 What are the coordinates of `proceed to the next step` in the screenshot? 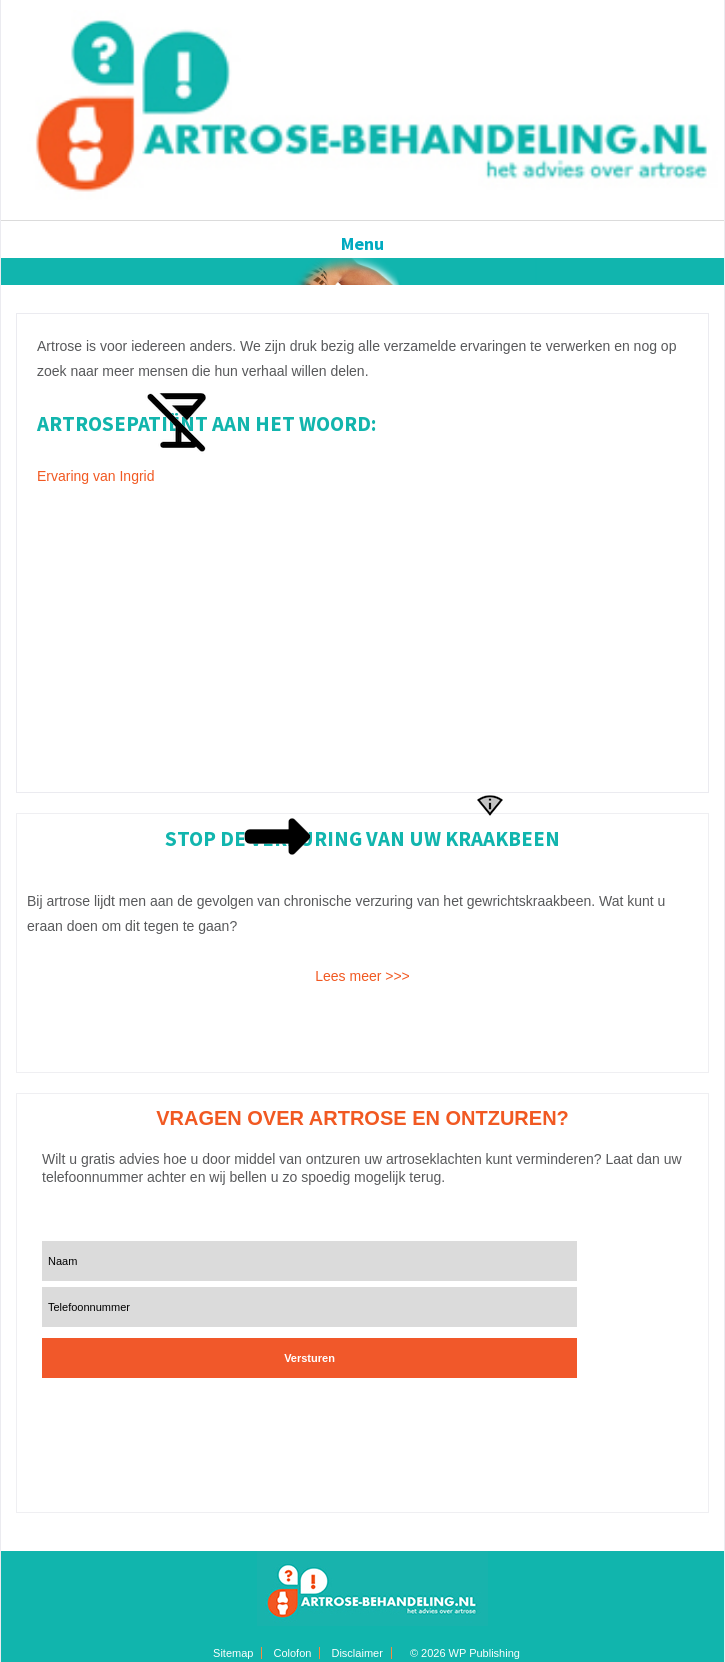 It's located at (277, 836).